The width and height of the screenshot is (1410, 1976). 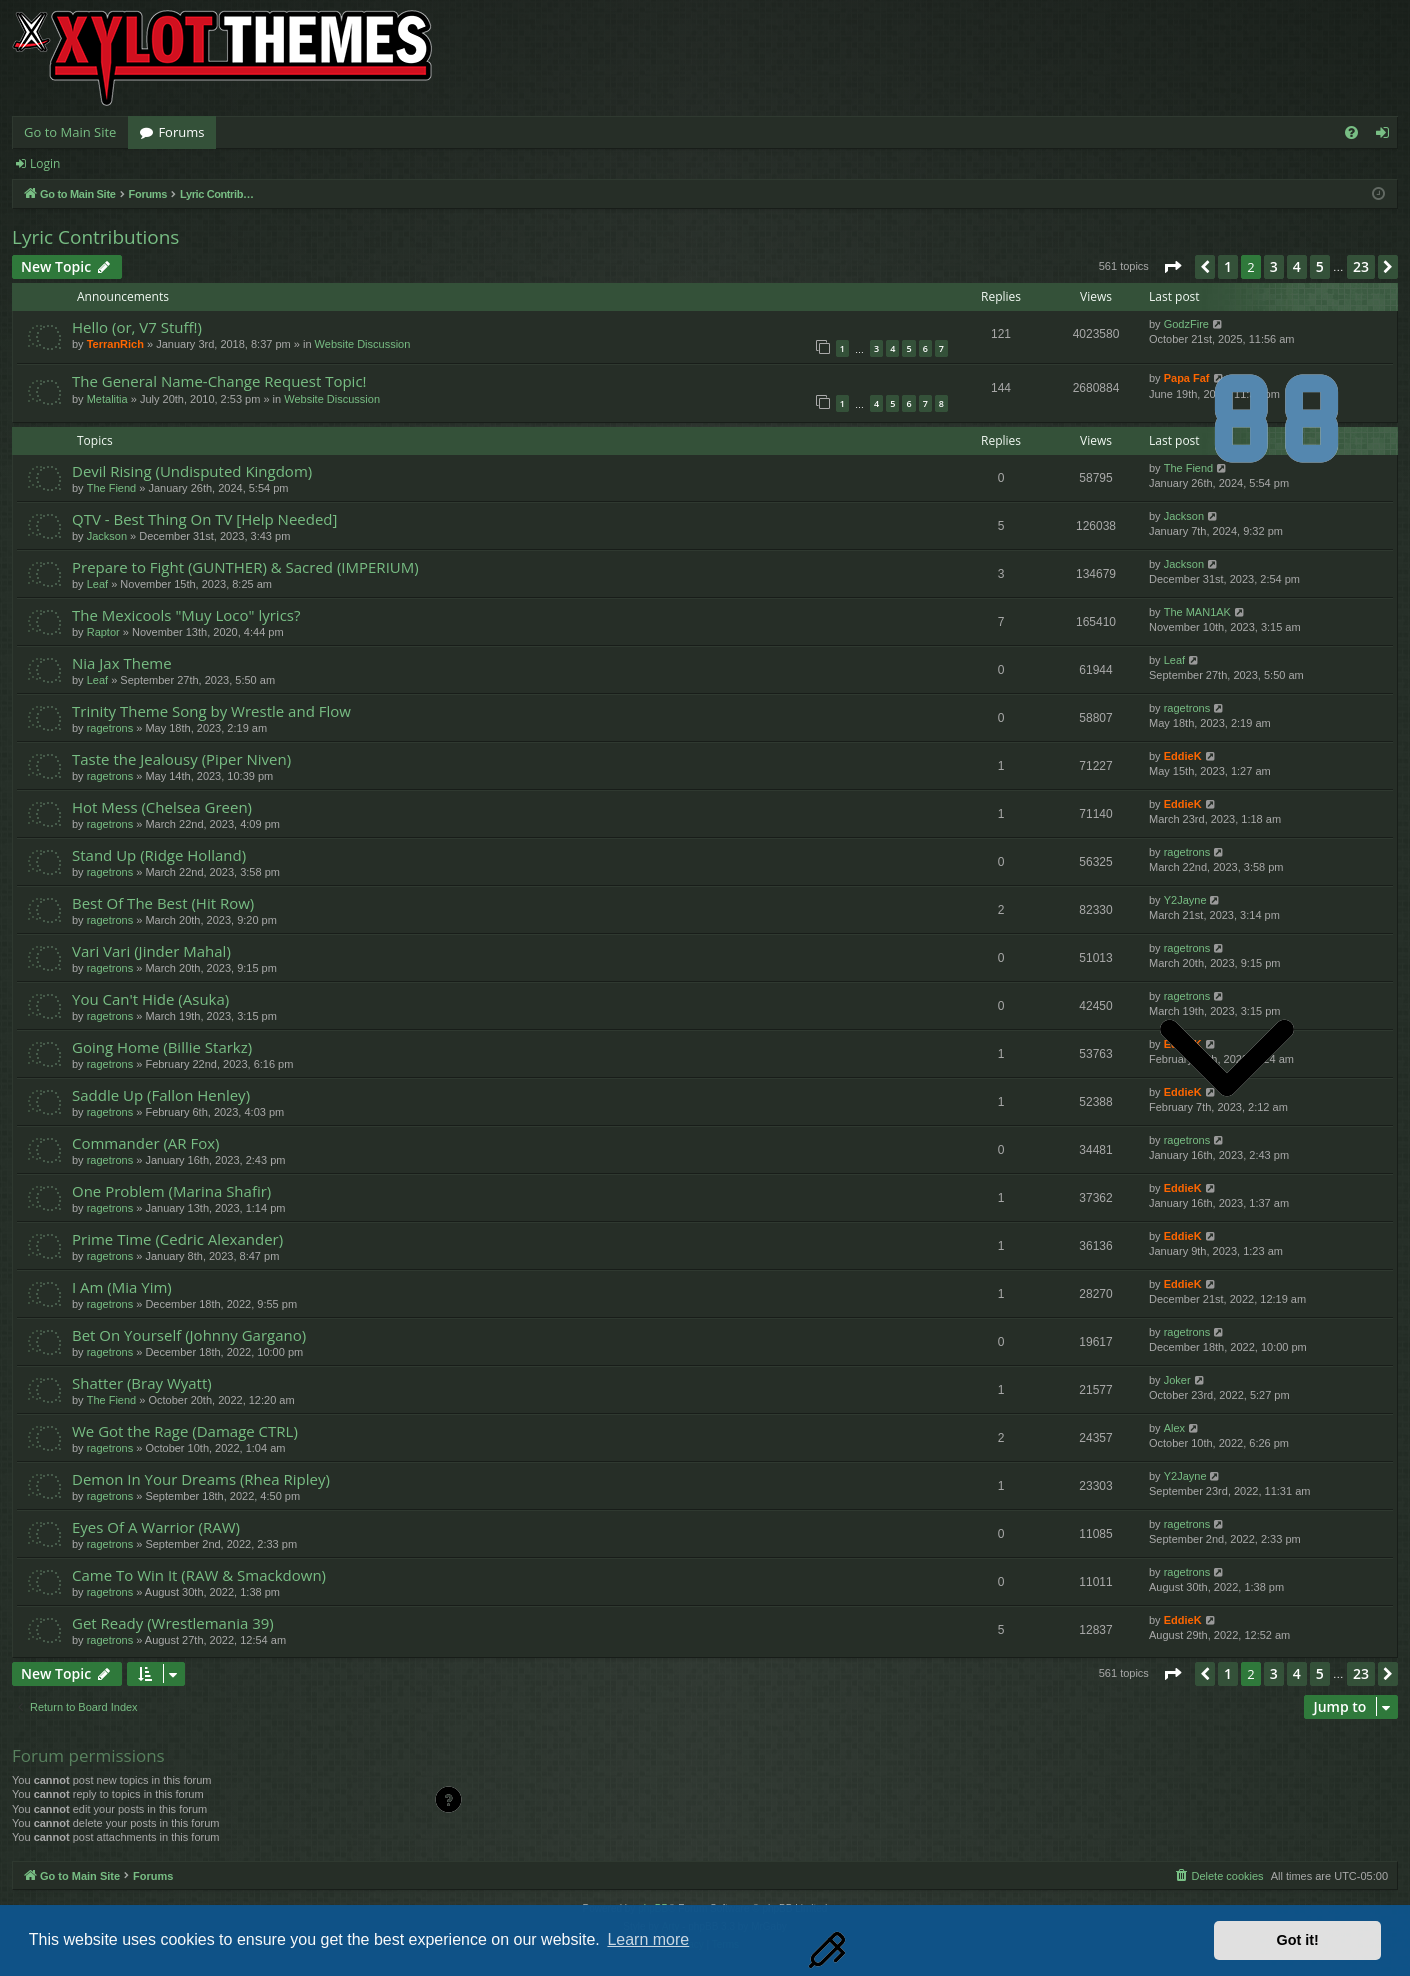 I want to click on expand a dropdown menu or collapsed section, so click(x=1227, y=1058).